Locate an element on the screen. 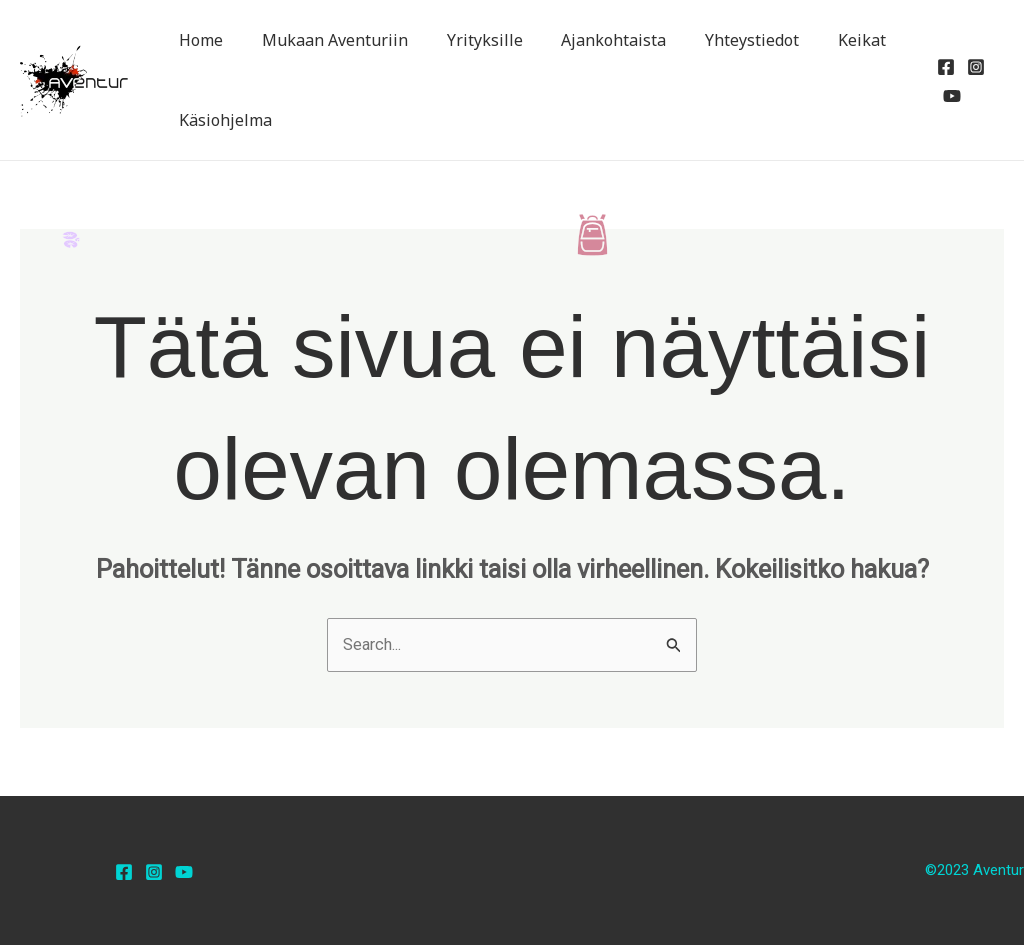 The width and height of the screenshot is (1024, 946). access school or education features is located at coordinates (592, 234).